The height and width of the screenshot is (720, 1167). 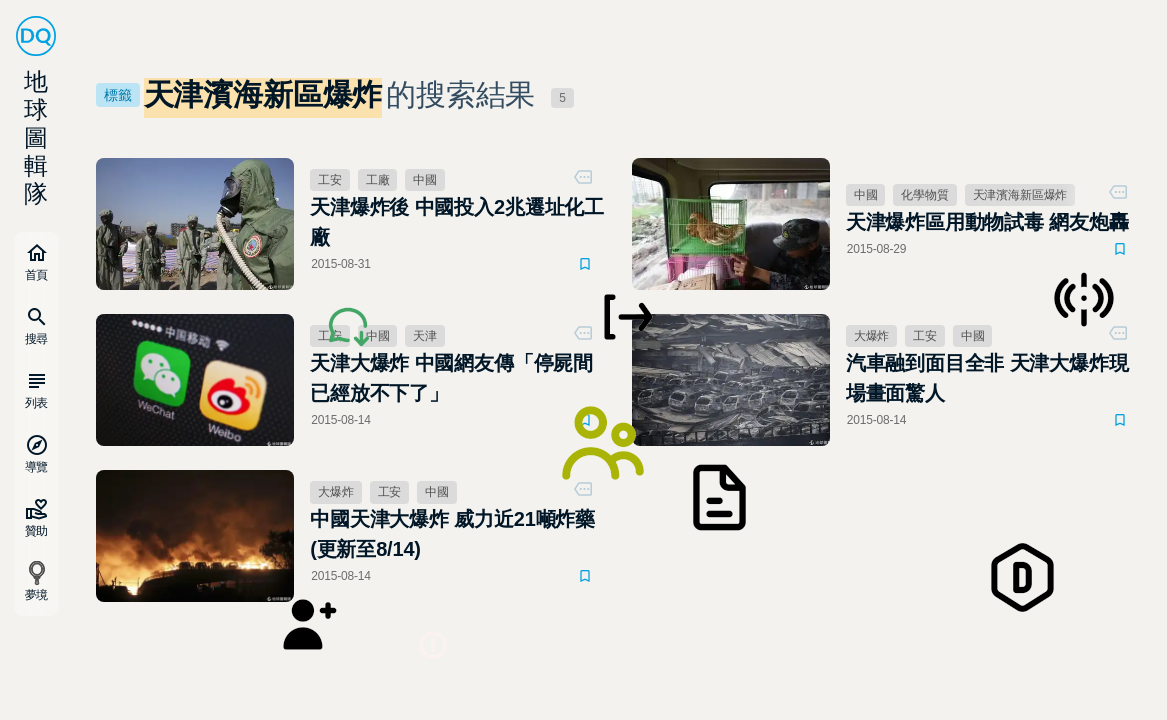 I want to click on log out of your account, so click(x=627, y=317).